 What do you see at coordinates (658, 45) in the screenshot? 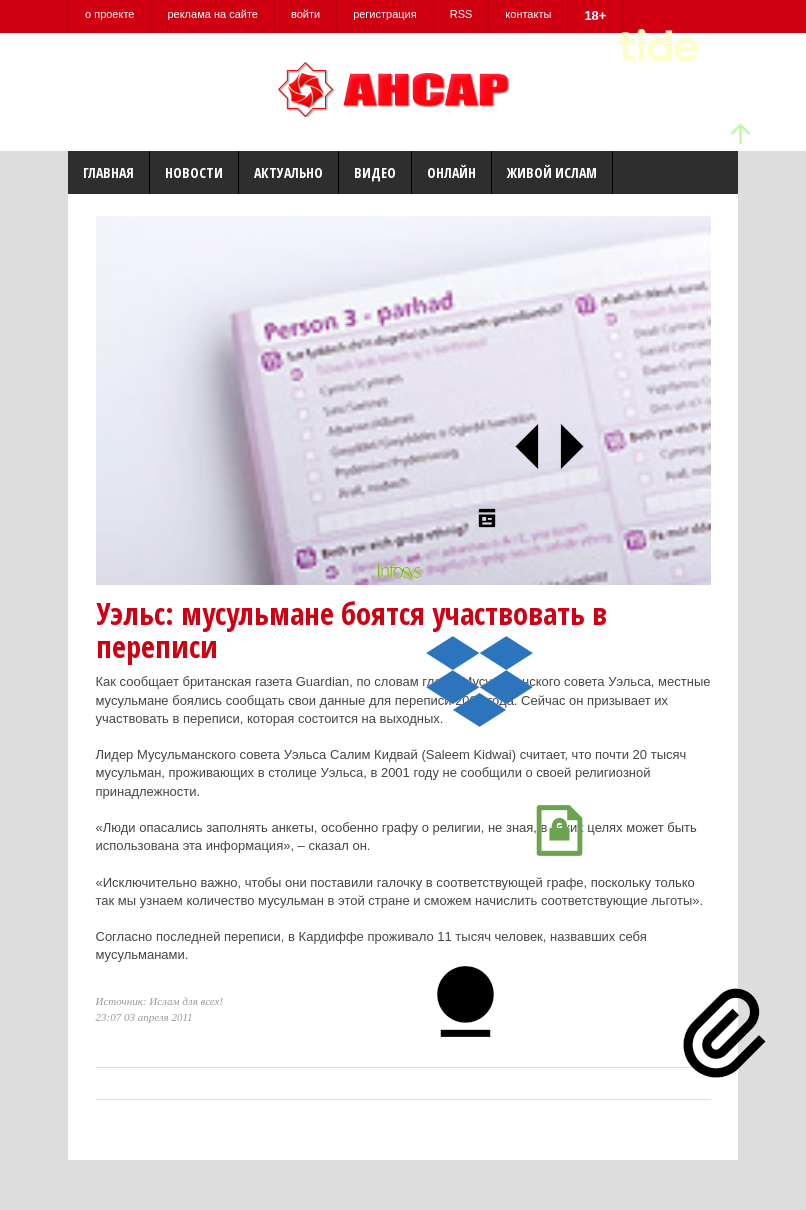
I see `open the Tide banking app` at bounding box center [658, 45].